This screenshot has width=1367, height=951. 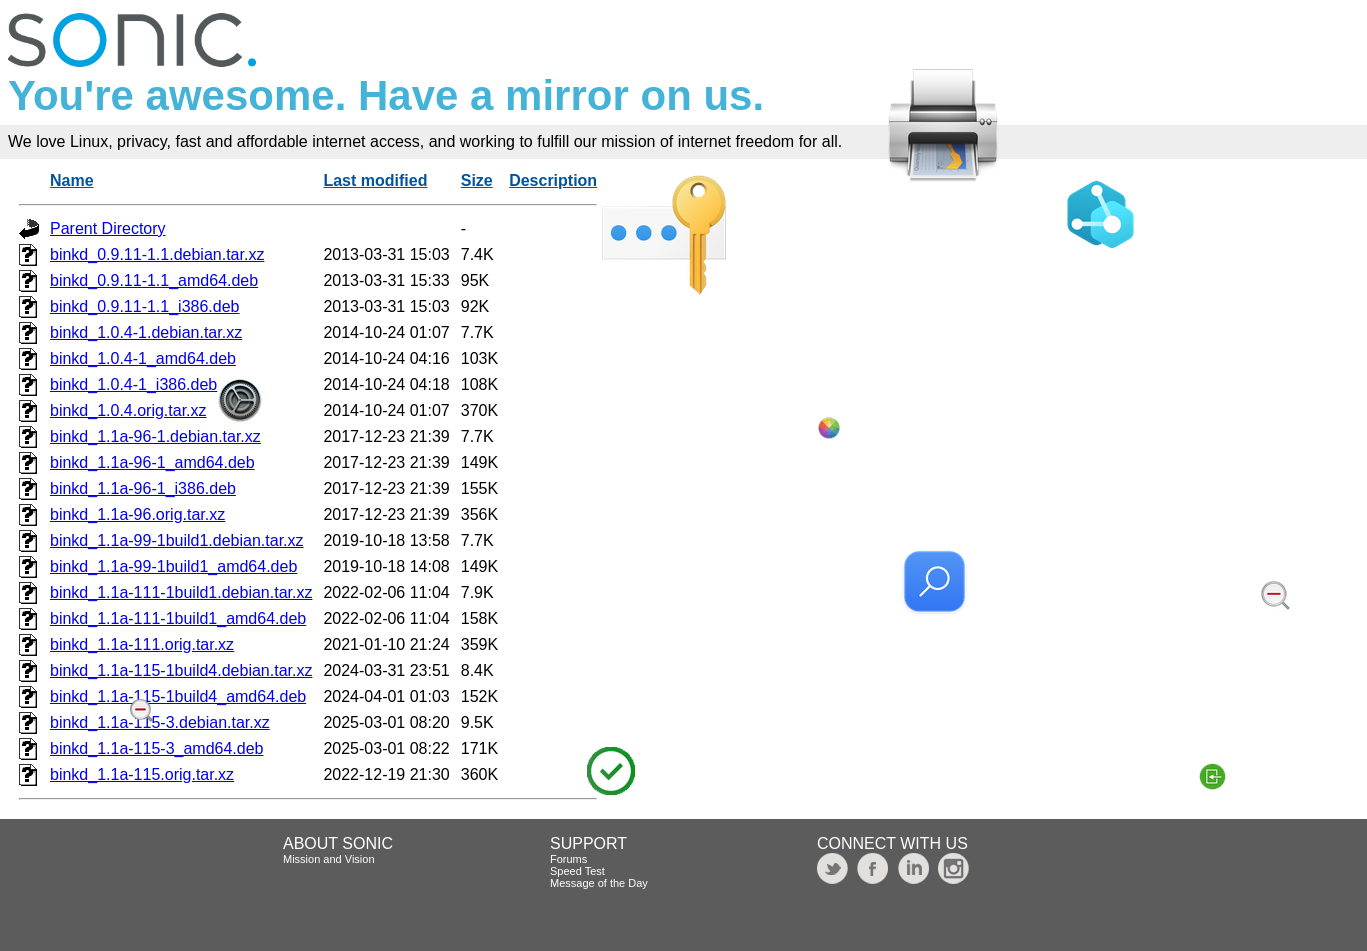 I want to click on access printer settings and preferences, so click(x=943, y=125).